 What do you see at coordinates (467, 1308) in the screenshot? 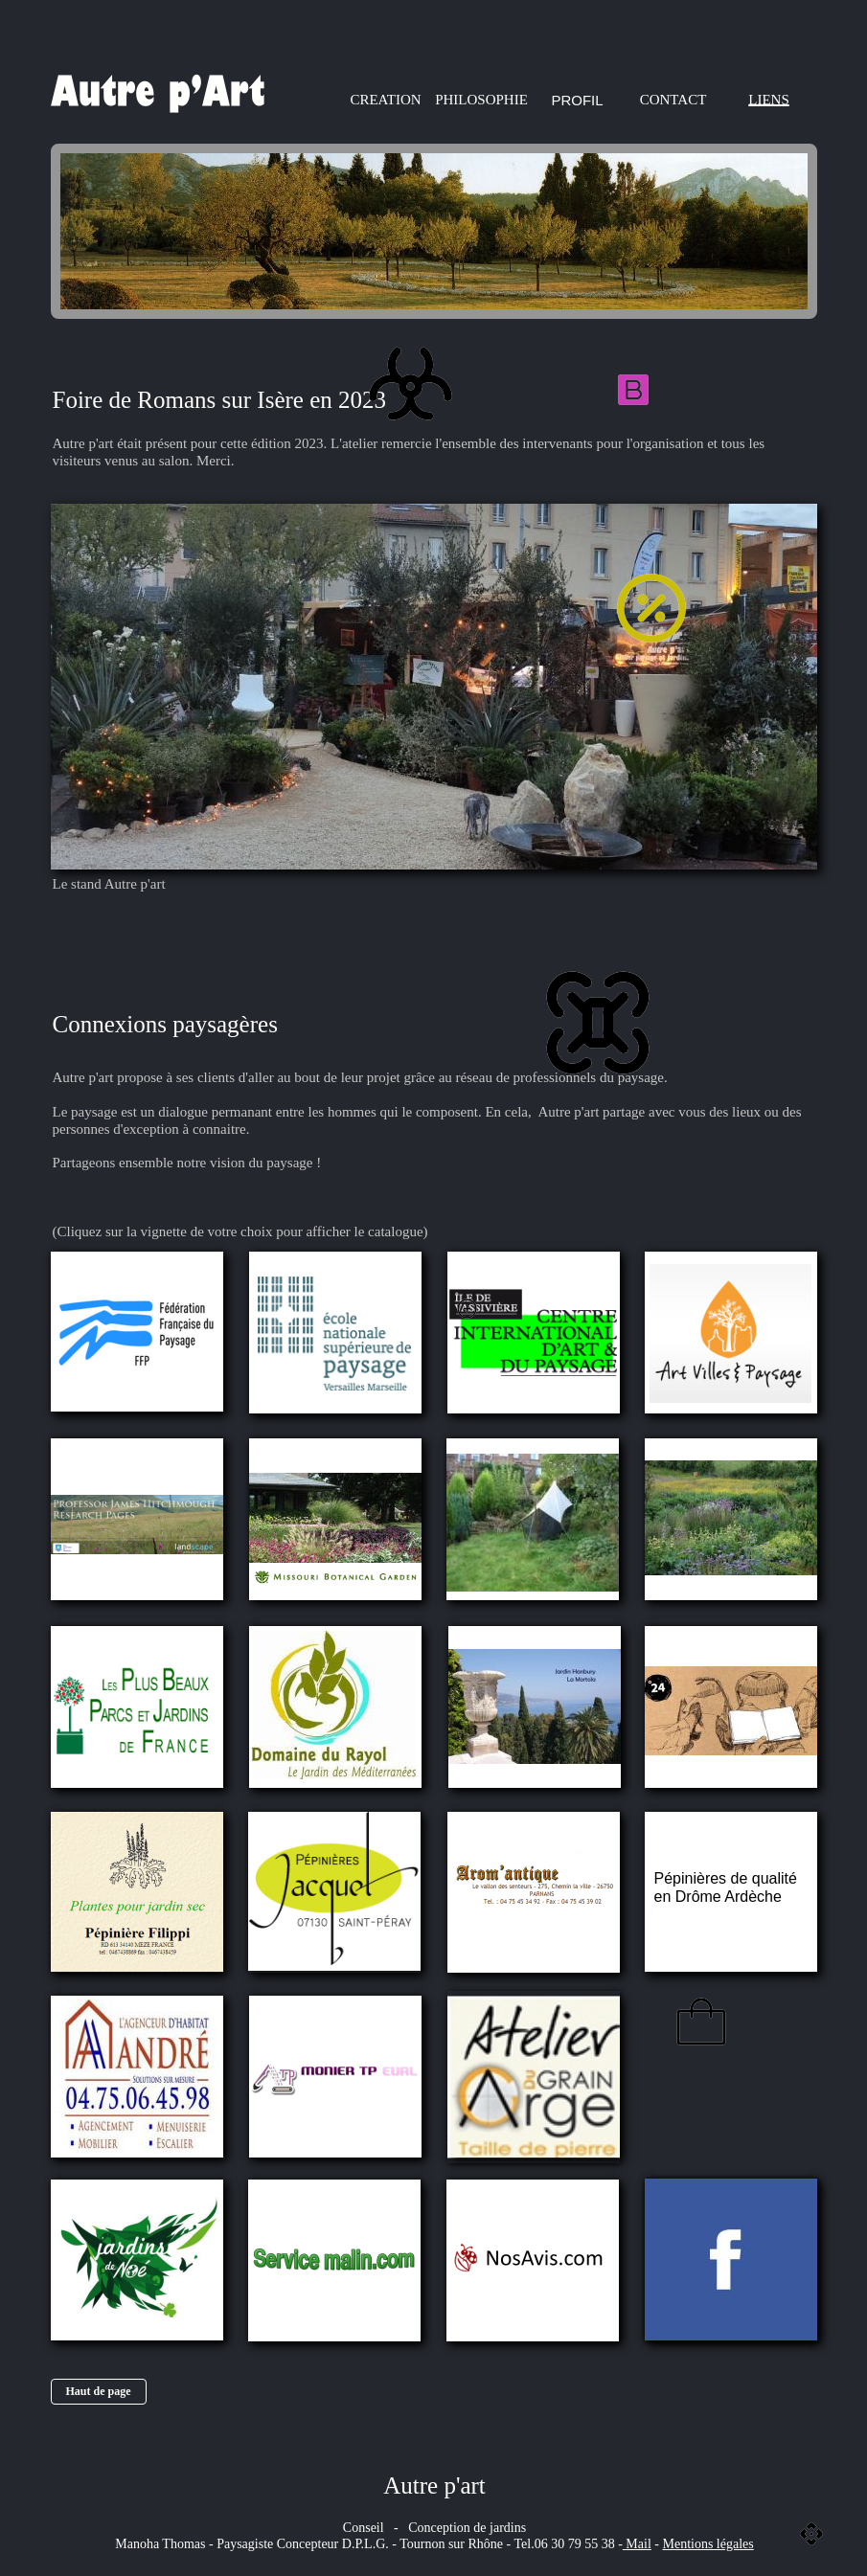
I see `add a new item` at bounding box center [467, 1308].